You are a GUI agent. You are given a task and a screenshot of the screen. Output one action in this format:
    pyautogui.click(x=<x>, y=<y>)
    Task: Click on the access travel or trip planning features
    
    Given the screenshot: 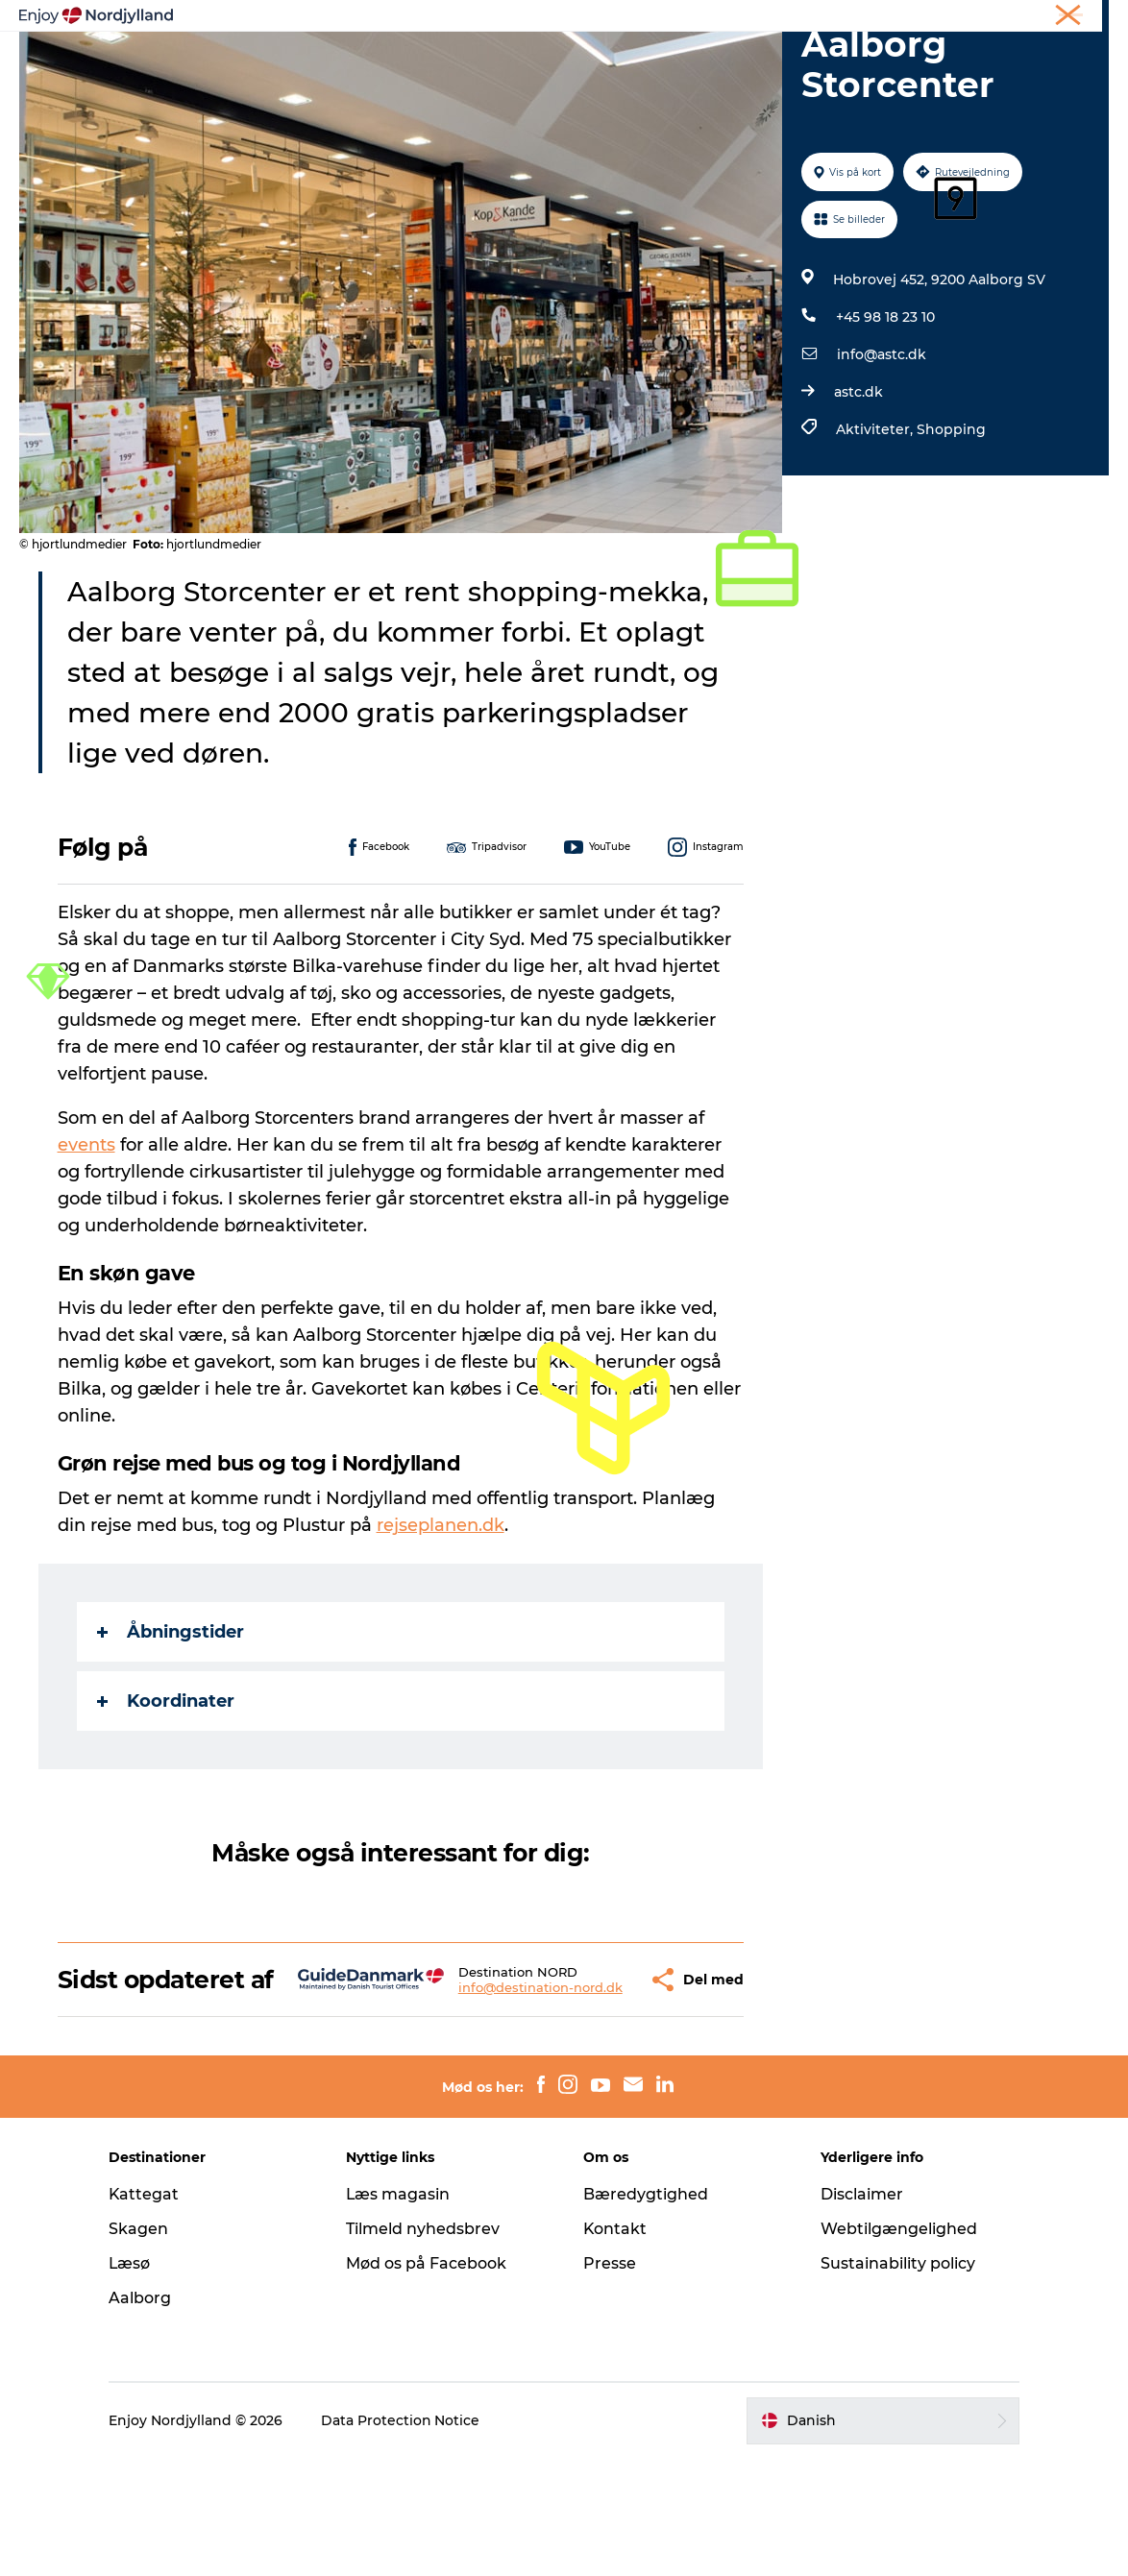 What is the action you would take?
    pyautogui.click(x=757, y=571)
    